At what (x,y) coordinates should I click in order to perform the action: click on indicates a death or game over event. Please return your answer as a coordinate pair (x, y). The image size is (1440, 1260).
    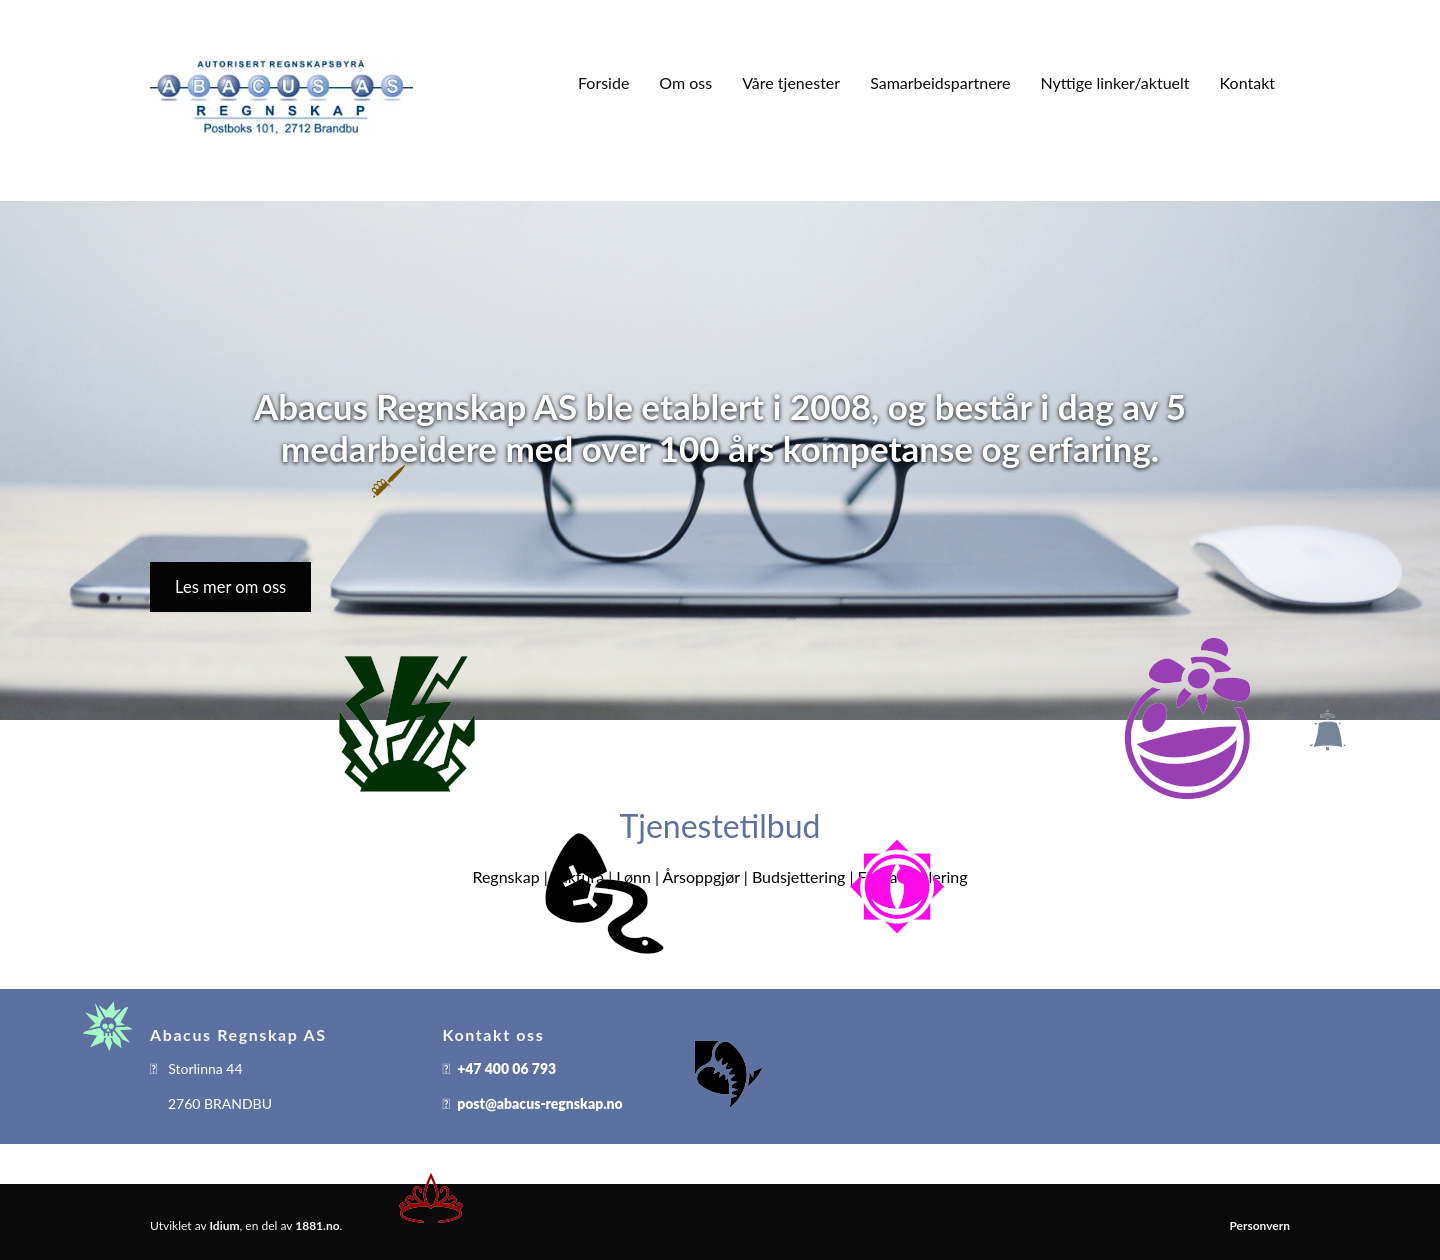
    Looking at the image, I should click on (107, 1026).